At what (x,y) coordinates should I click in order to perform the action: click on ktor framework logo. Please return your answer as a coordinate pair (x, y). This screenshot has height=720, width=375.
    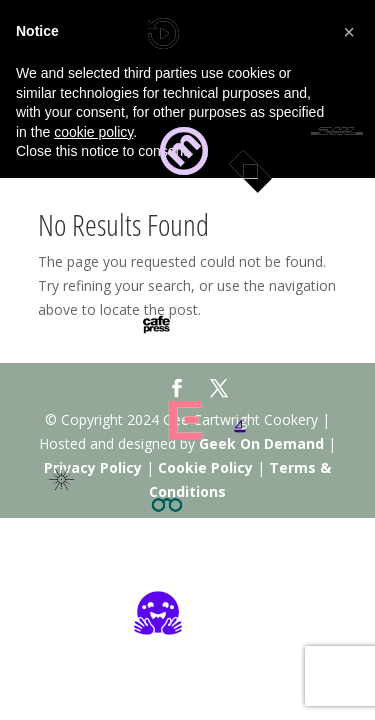
    Looking at the image, I should click on (250, 171).